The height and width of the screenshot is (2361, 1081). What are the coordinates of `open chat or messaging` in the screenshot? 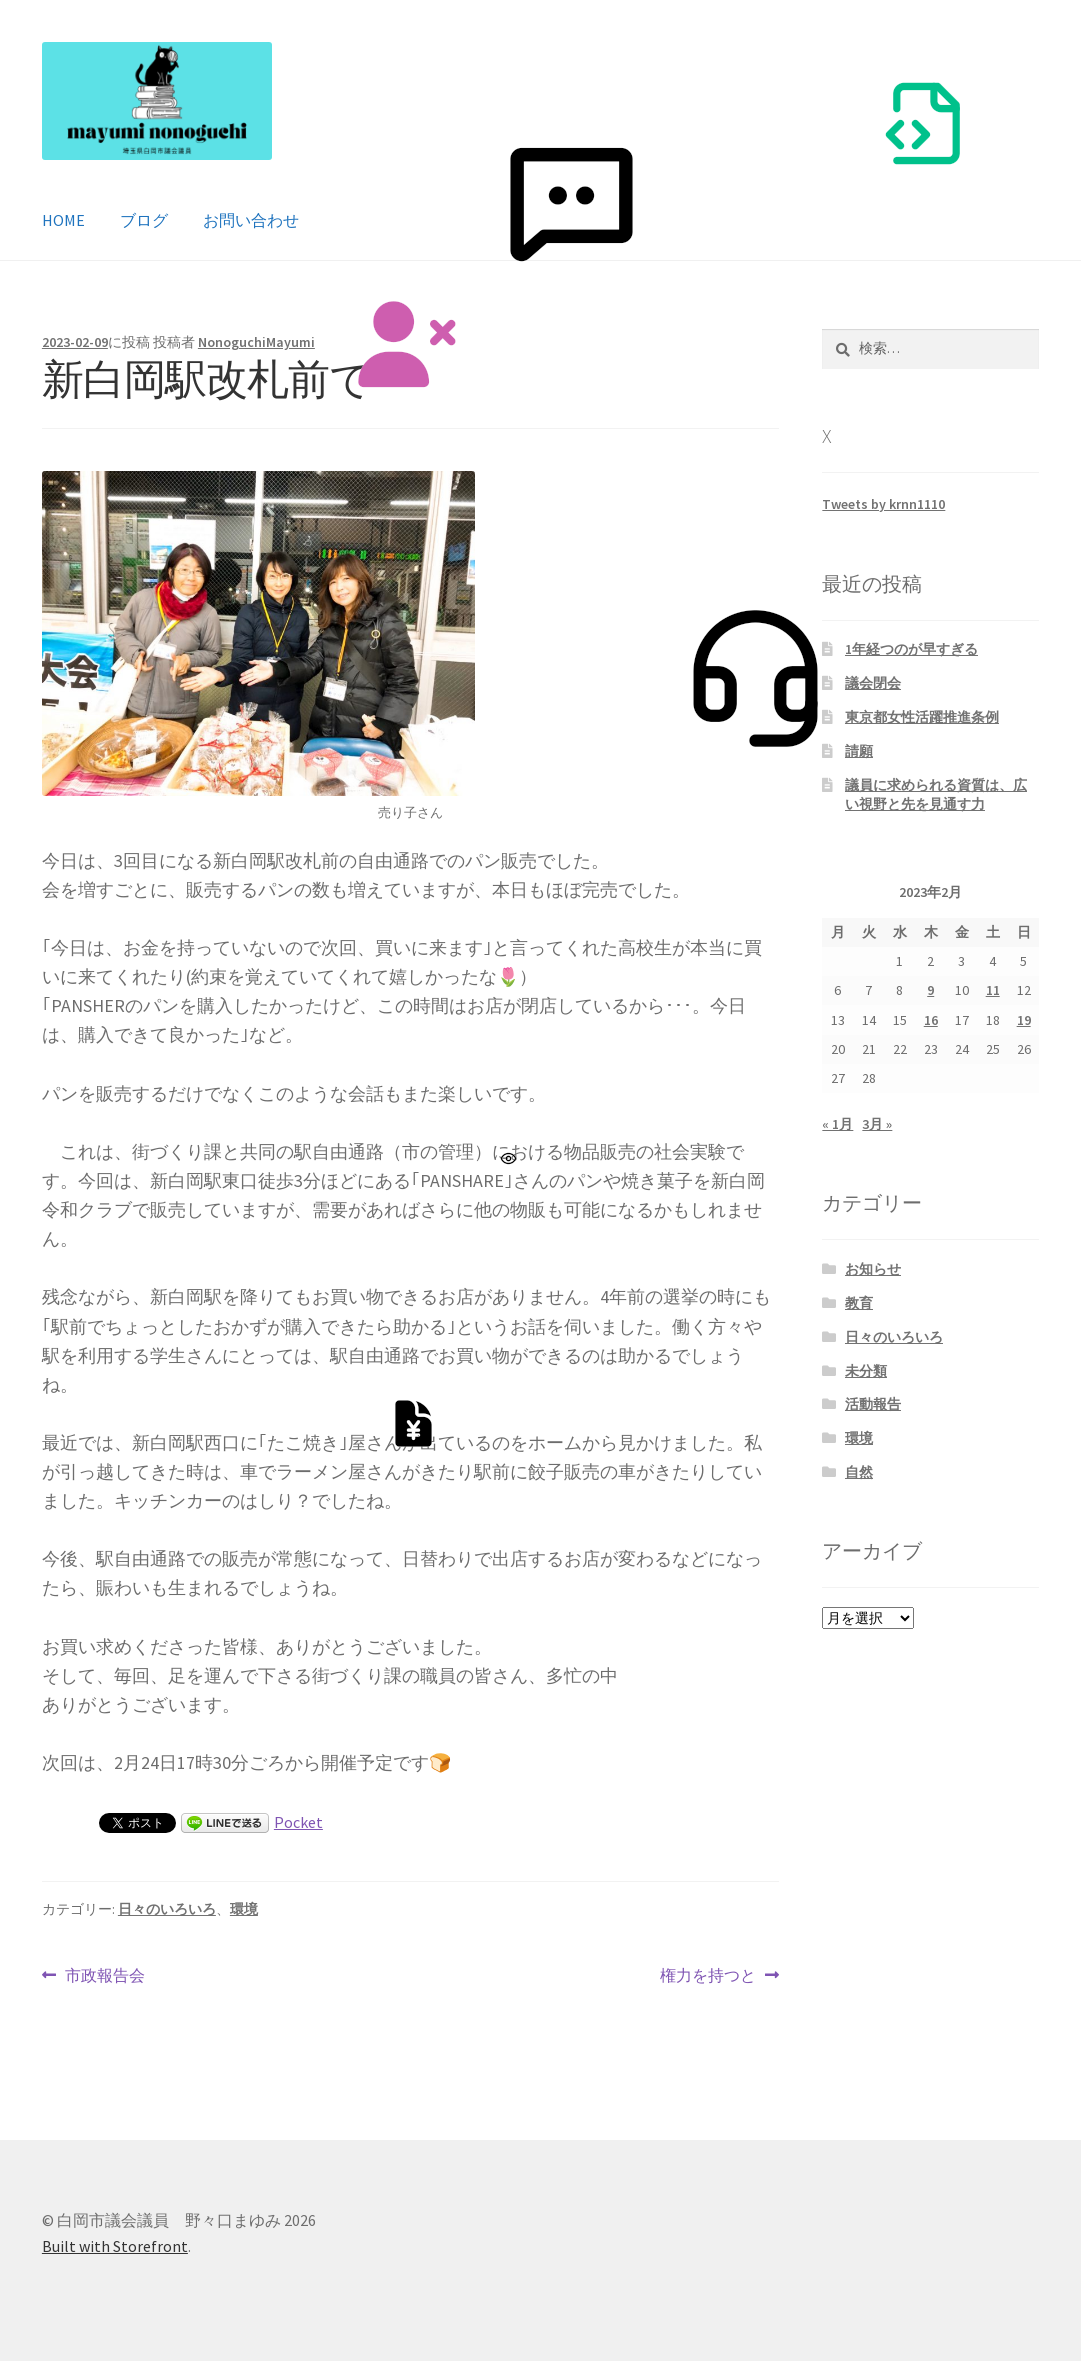 It's located at (571, 195).